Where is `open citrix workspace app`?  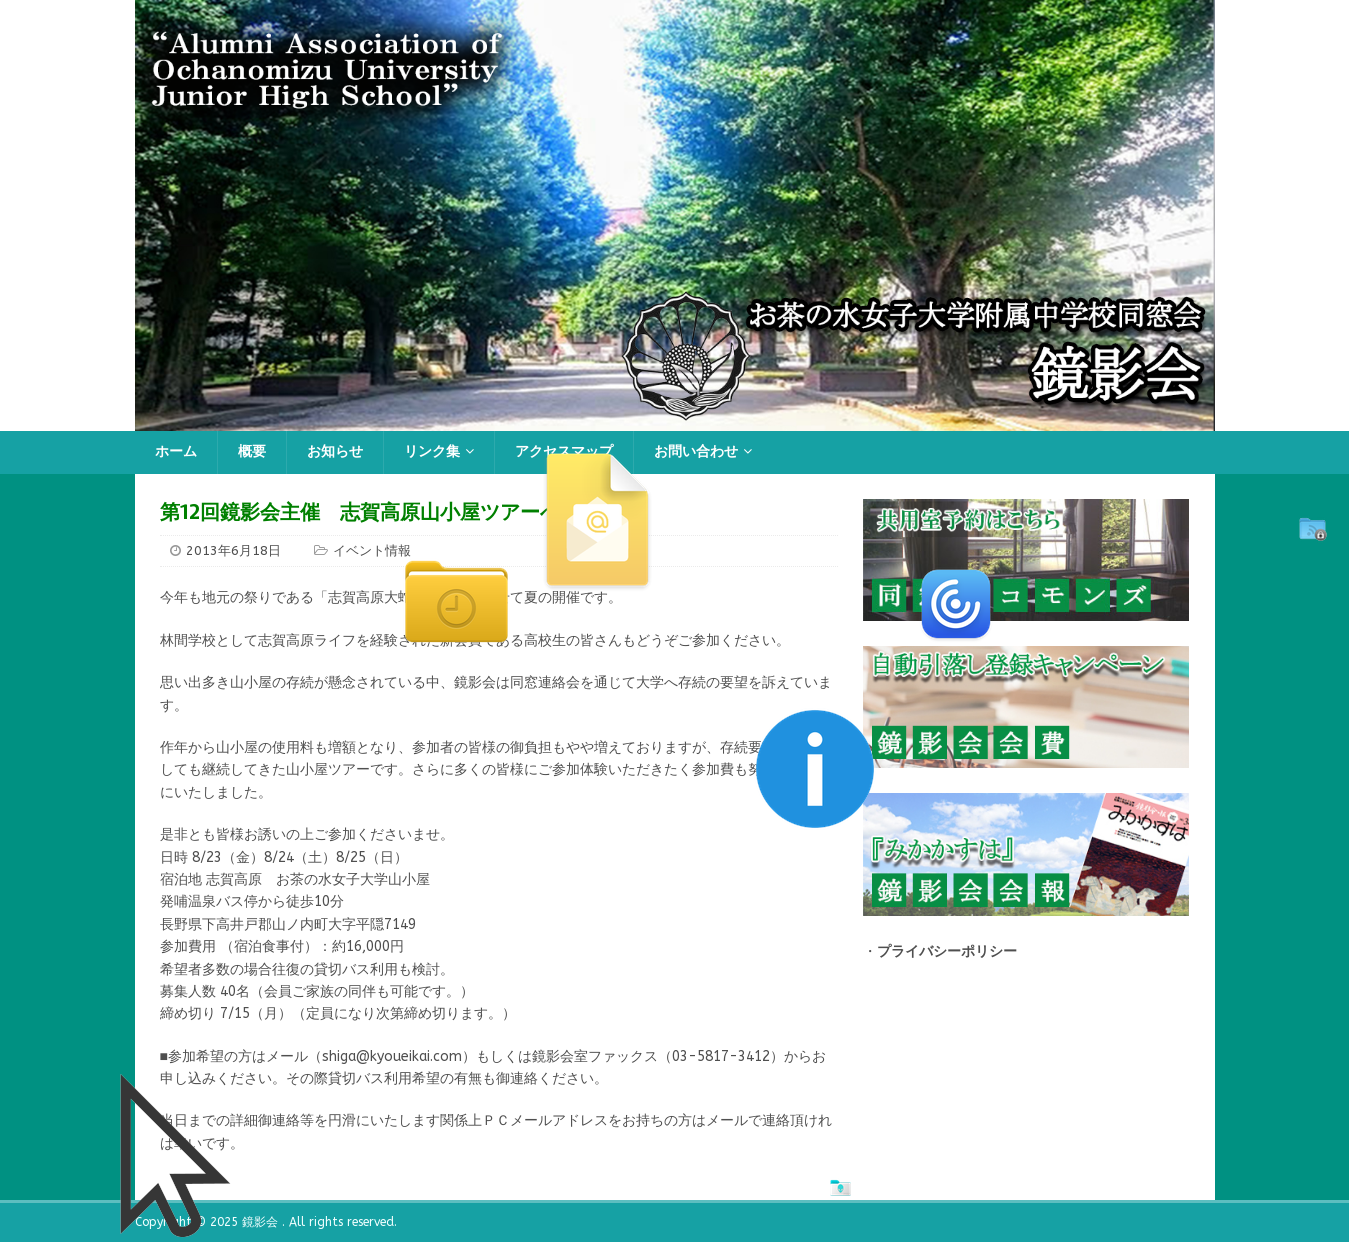
open citrix workspace app is located at coordinates (956, 604).